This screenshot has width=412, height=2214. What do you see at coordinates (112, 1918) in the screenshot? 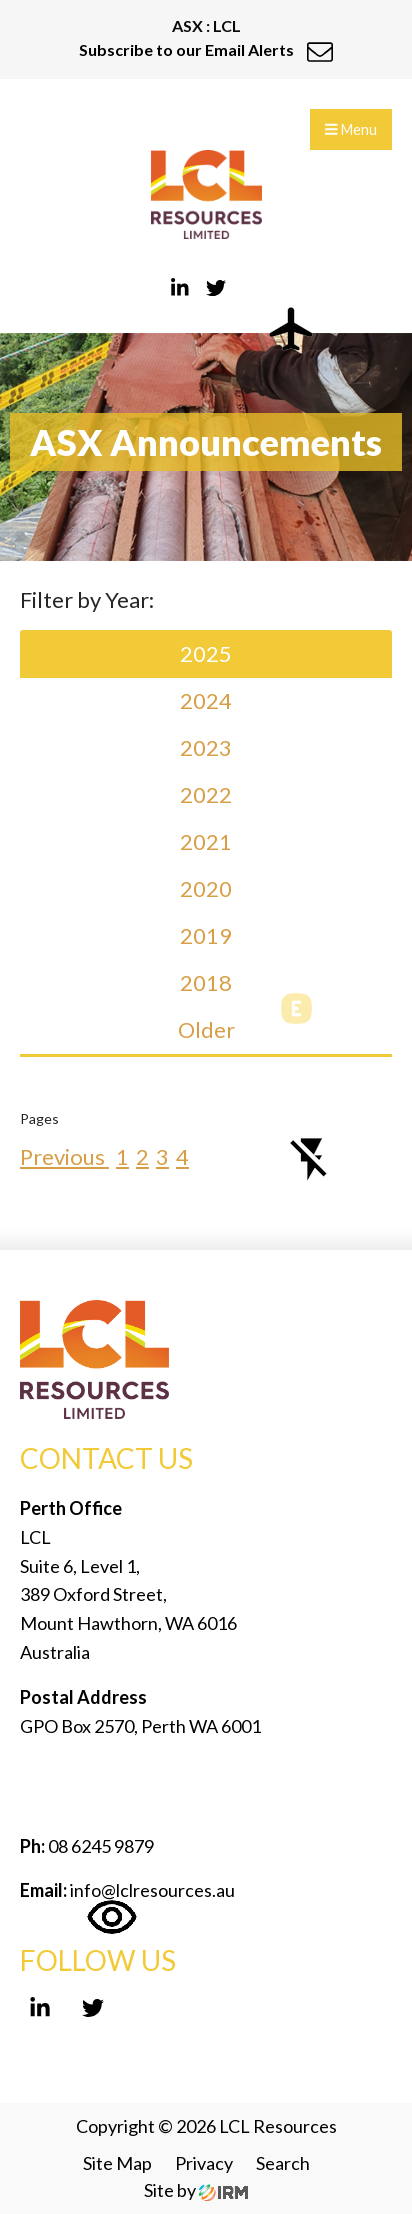
I see `toggle visibility of an item` at bounding box center [112, 1918].